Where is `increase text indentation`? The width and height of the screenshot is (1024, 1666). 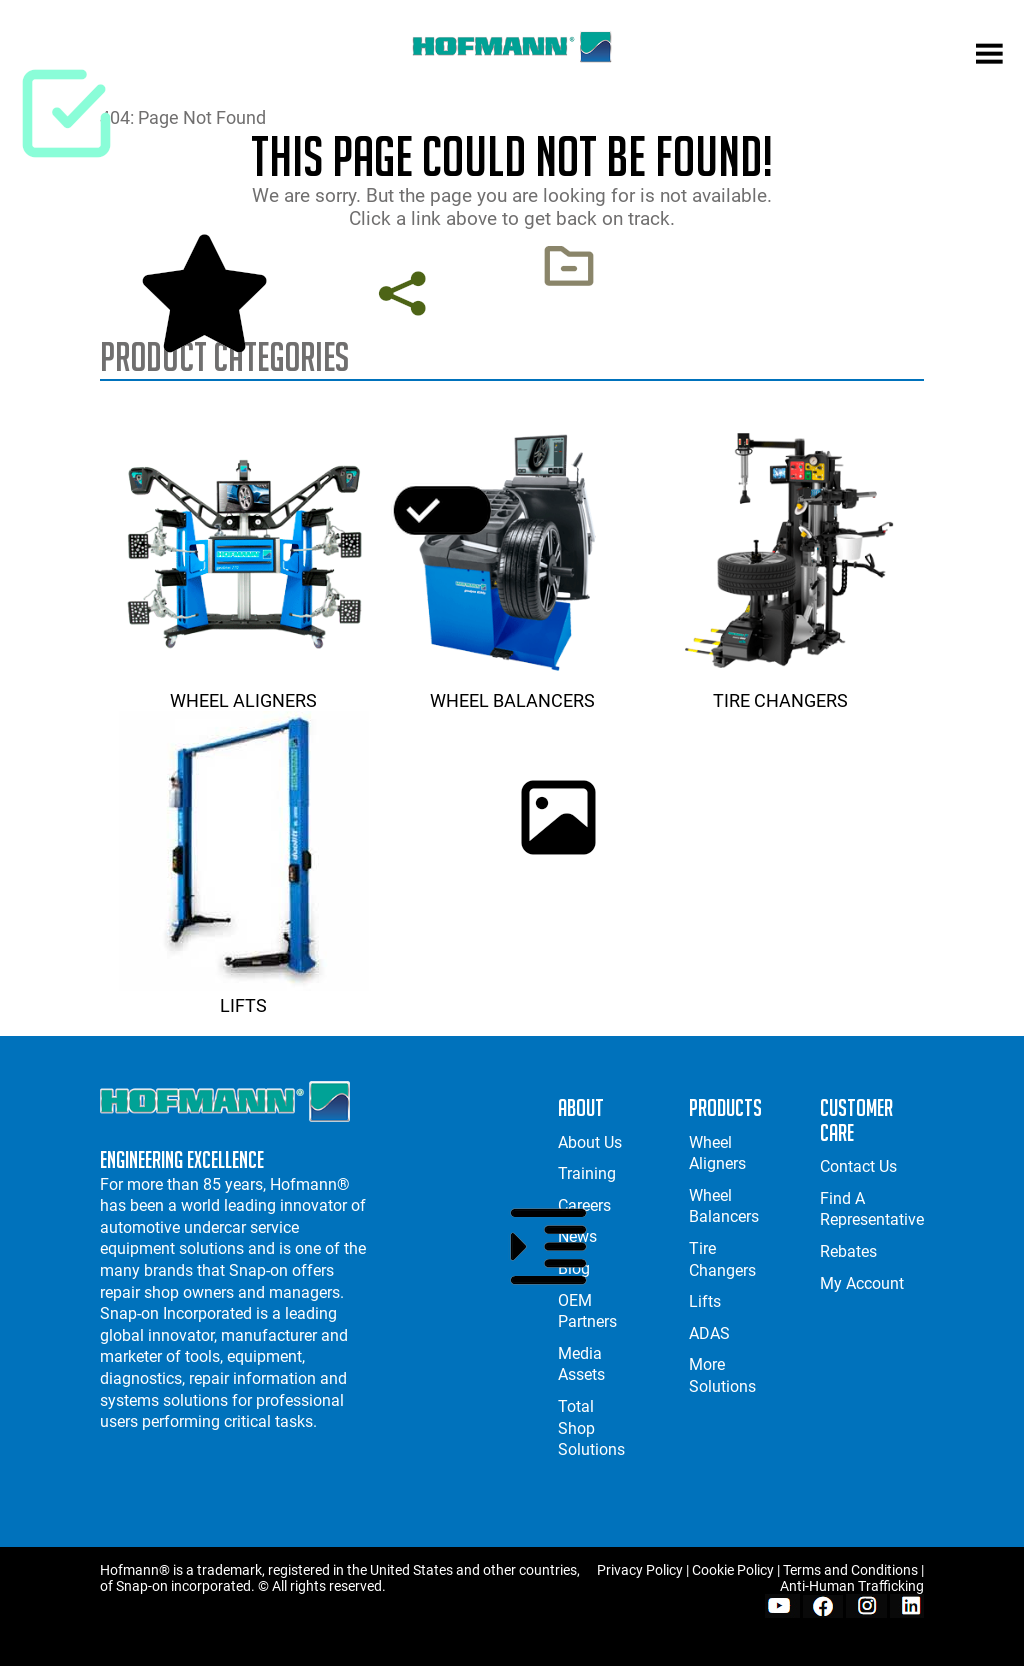 increase text indentation is located at coordinates (548, 1246).